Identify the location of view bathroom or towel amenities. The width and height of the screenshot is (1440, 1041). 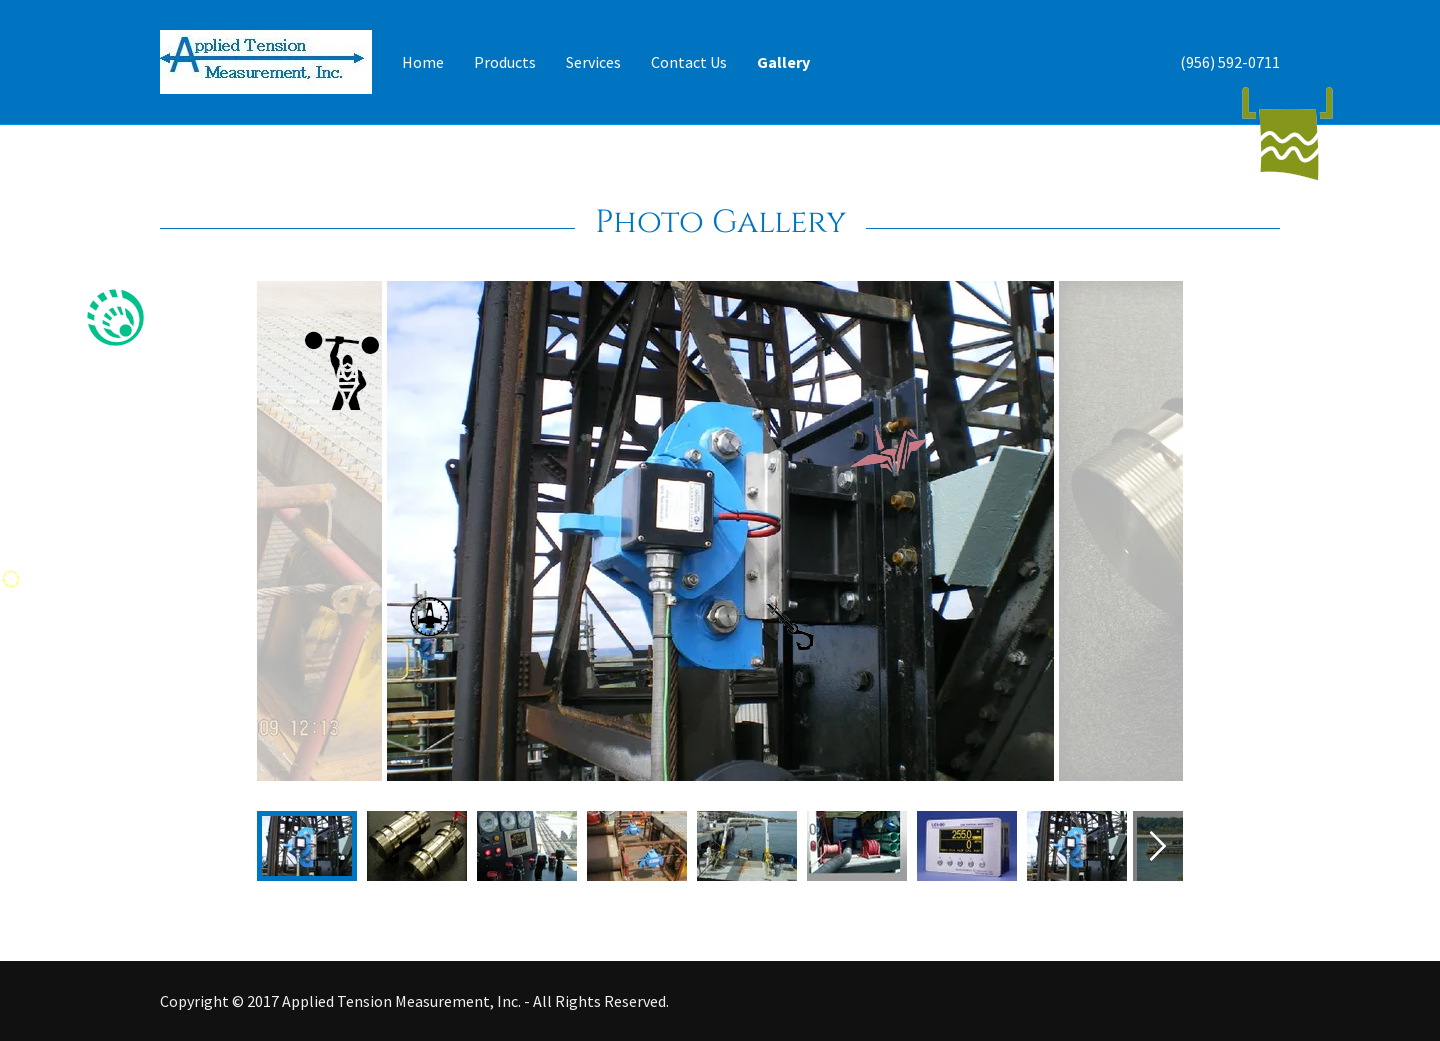
(1287, 130).